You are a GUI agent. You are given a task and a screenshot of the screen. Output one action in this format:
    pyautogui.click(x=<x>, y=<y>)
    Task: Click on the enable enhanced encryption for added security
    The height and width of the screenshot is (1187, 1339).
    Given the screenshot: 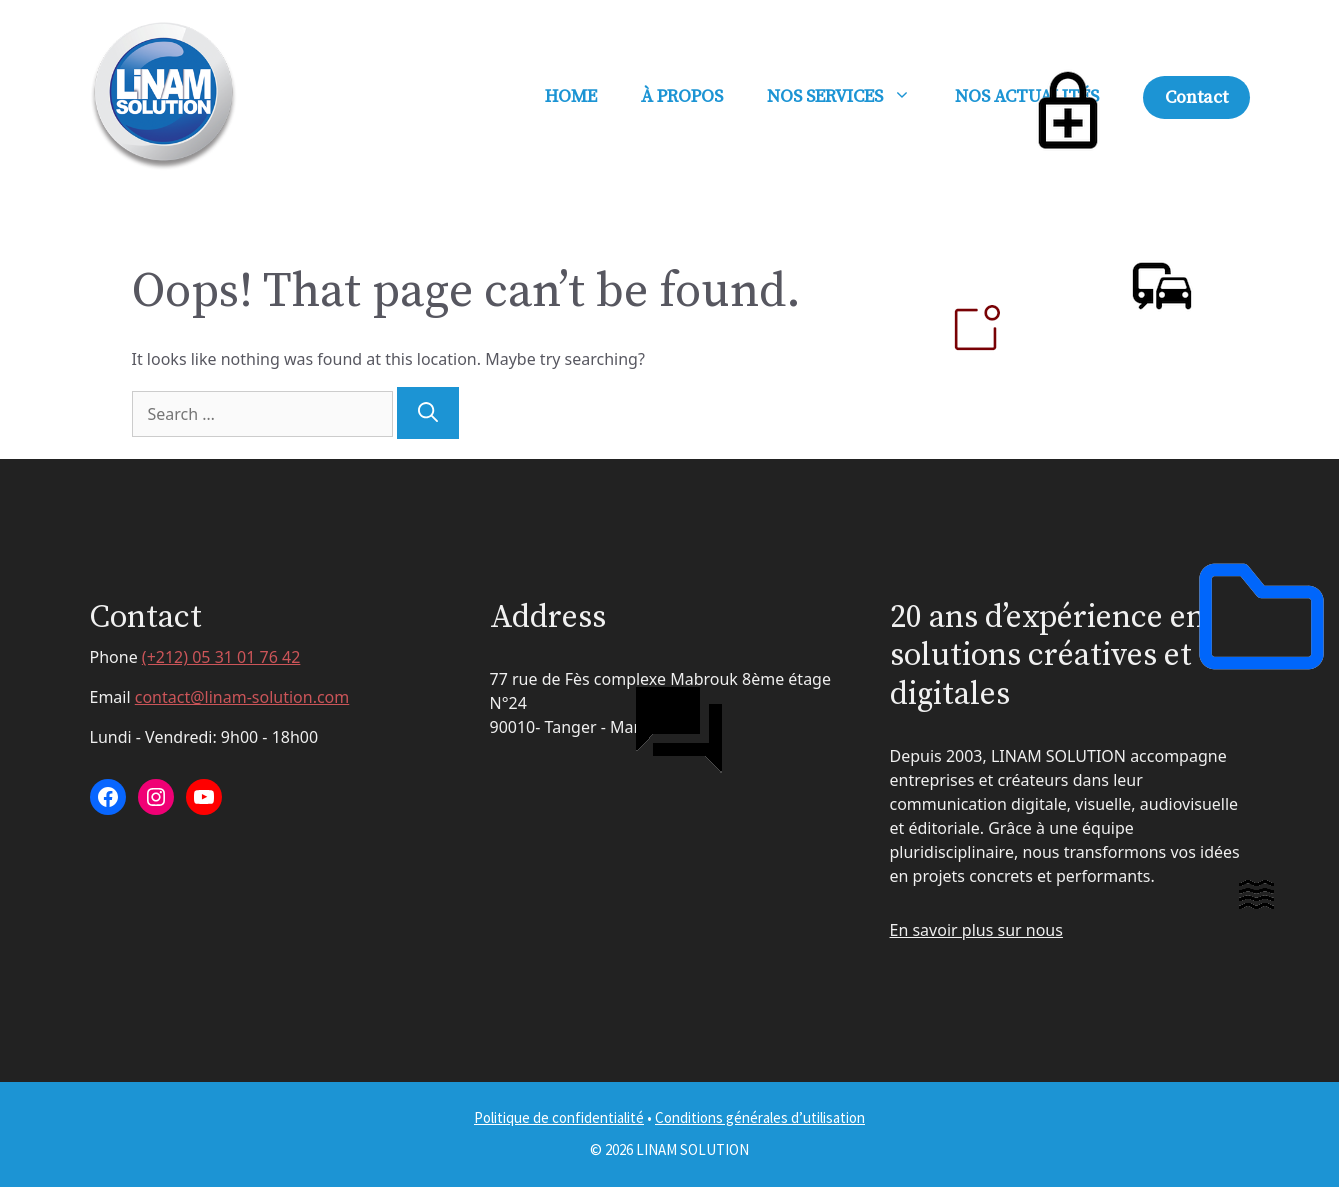 What is the action you would take?
    pyautogui.click(x=1068, y=112)
    